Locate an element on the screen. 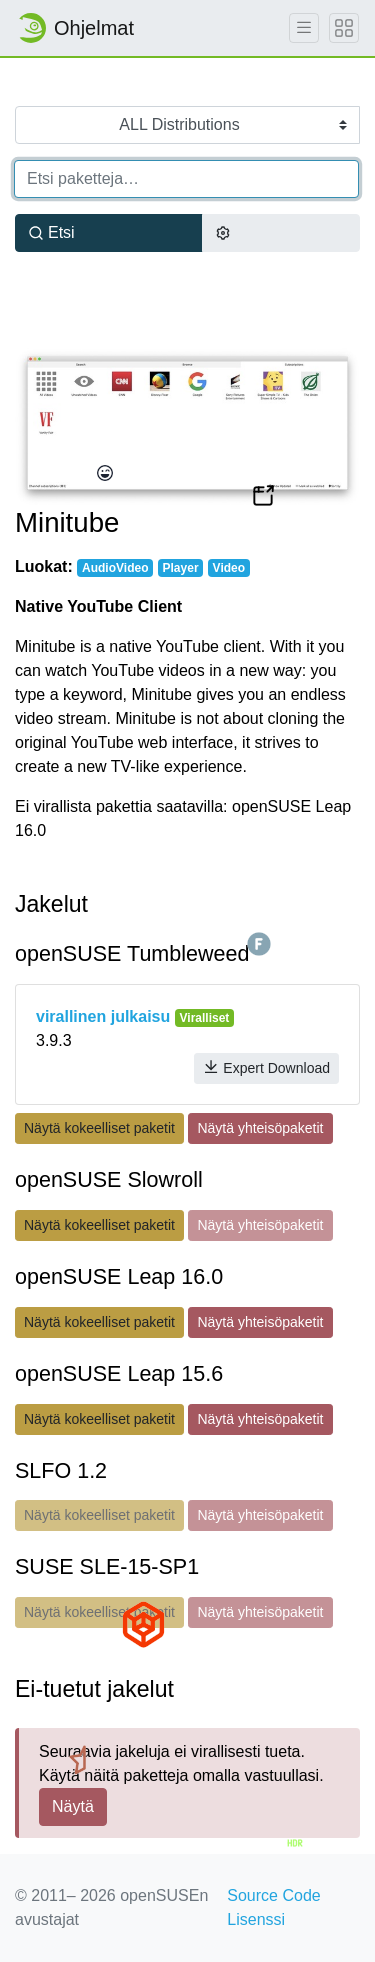  add a playful or humorous reaction is located at coordinates (105, 473).